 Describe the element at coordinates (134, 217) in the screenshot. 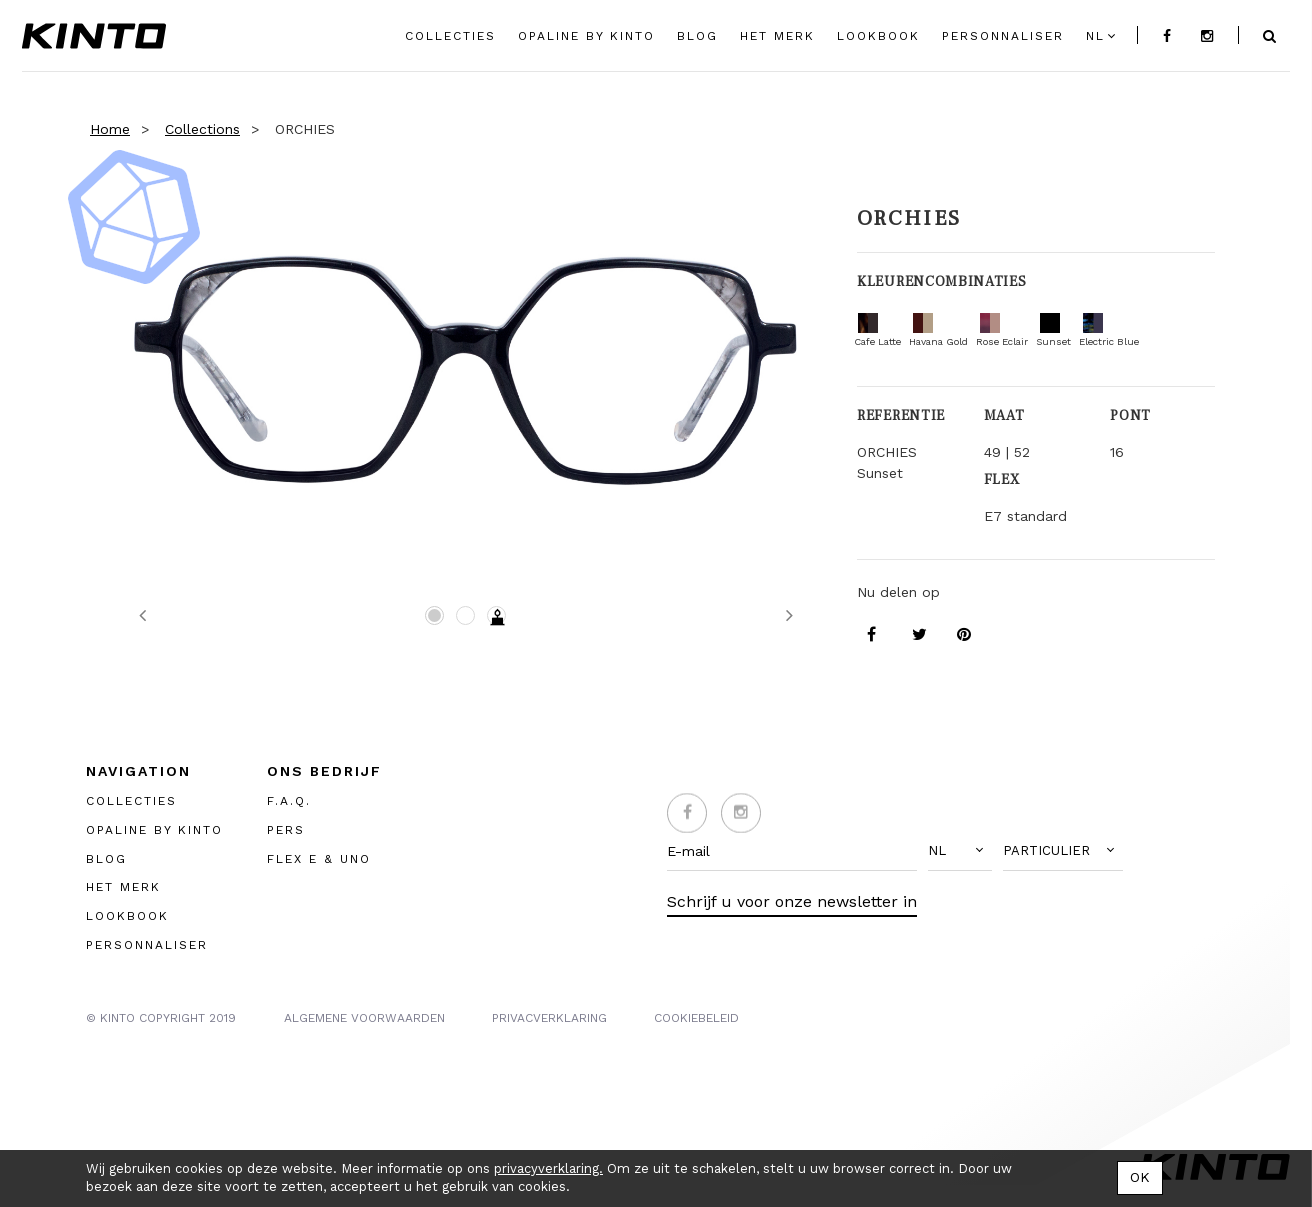

I see `influxdb time-series database logo` at that location.